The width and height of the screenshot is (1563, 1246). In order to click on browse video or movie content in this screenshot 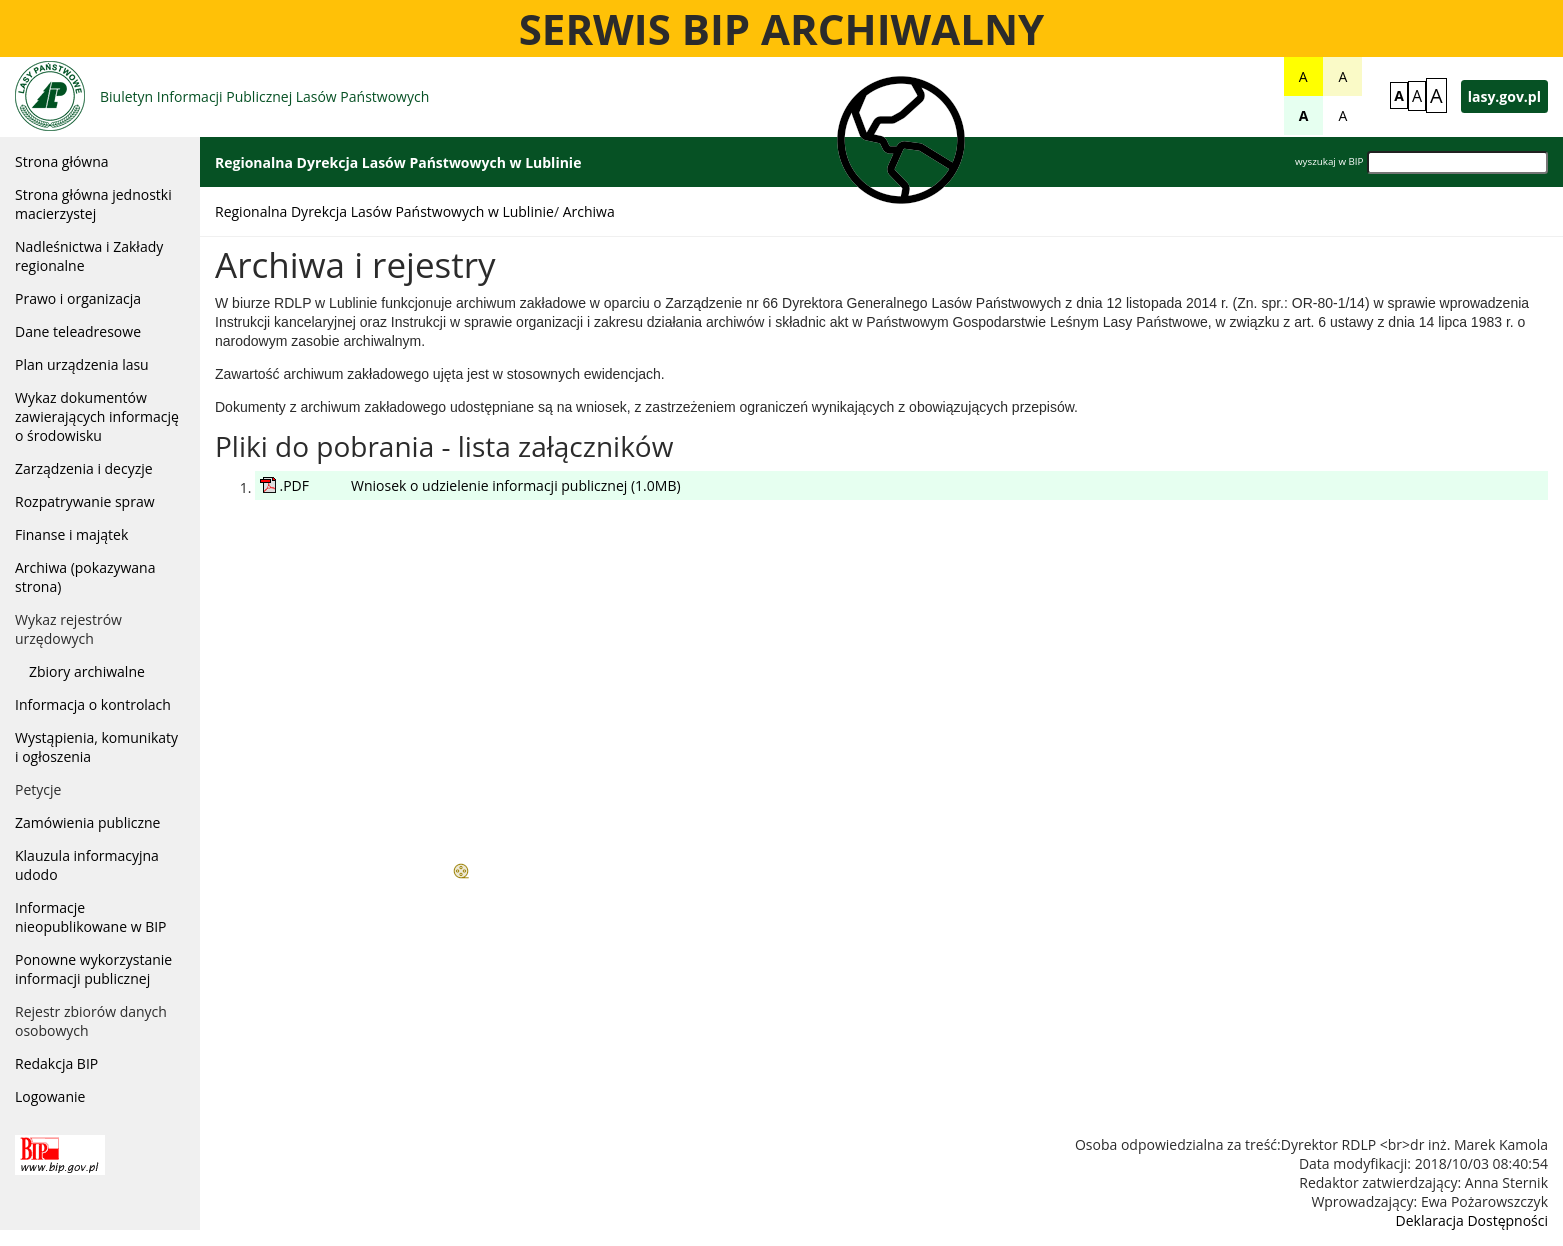, I will do `click(461, 871)`.